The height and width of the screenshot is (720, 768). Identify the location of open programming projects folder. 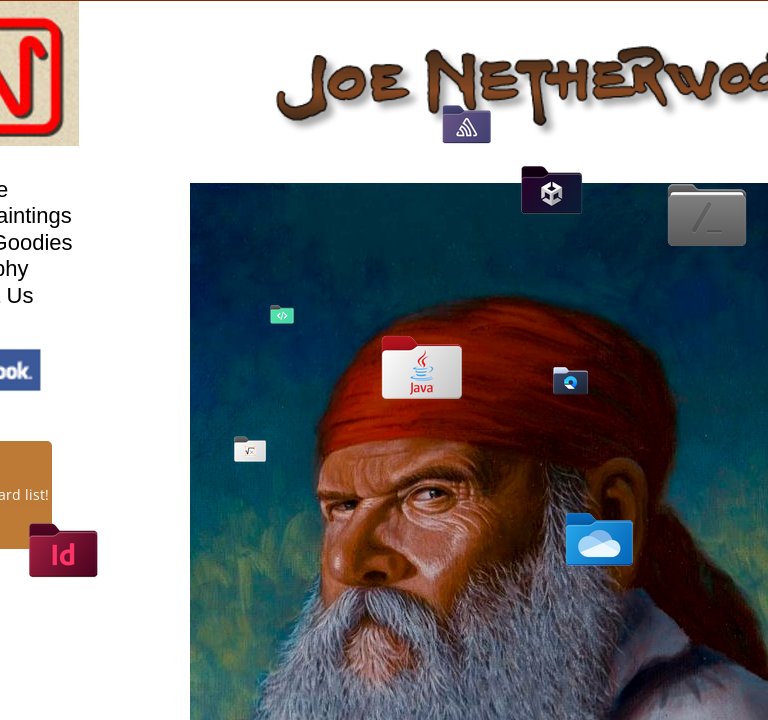
(282, 315).